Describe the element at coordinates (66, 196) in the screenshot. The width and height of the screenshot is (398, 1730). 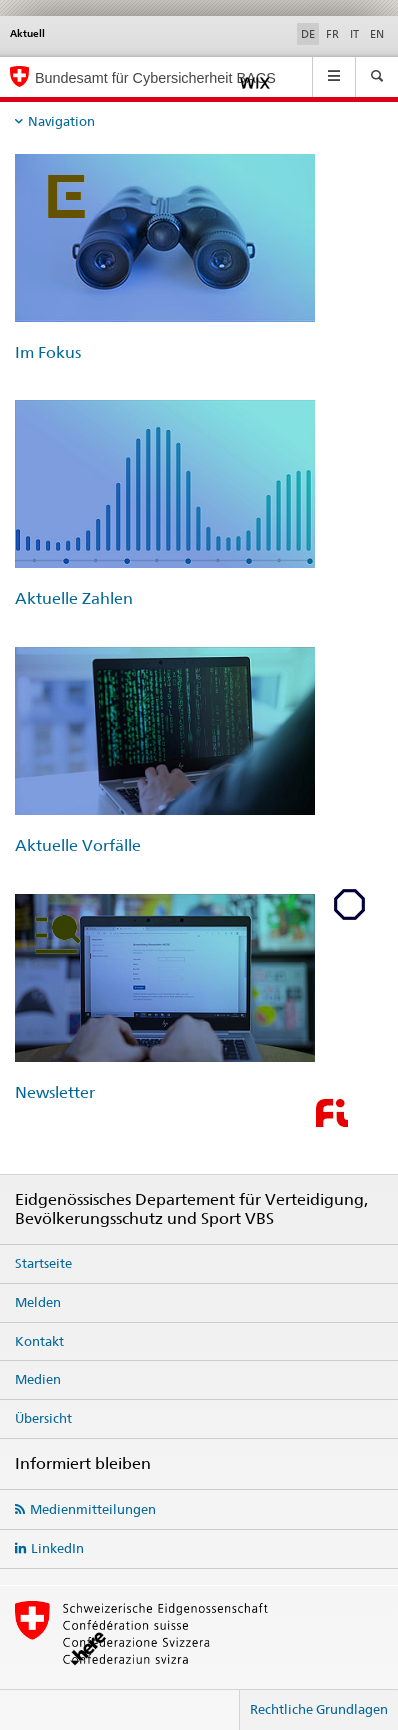
I see `Square Enix company logo` at that location.